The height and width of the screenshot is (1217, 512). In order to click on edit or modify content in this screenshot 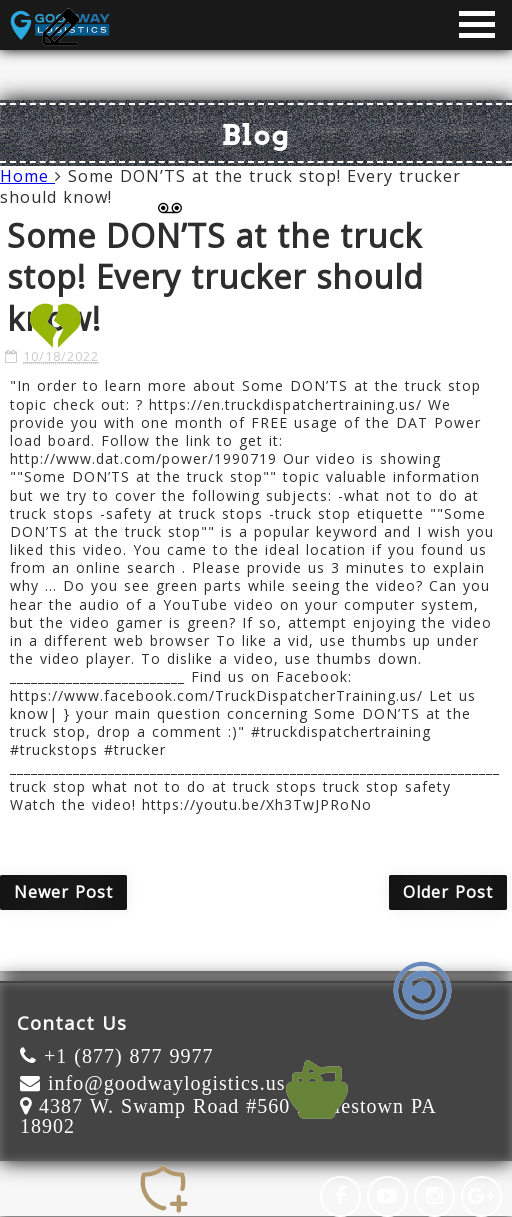, I will do `click(60, 27)`.